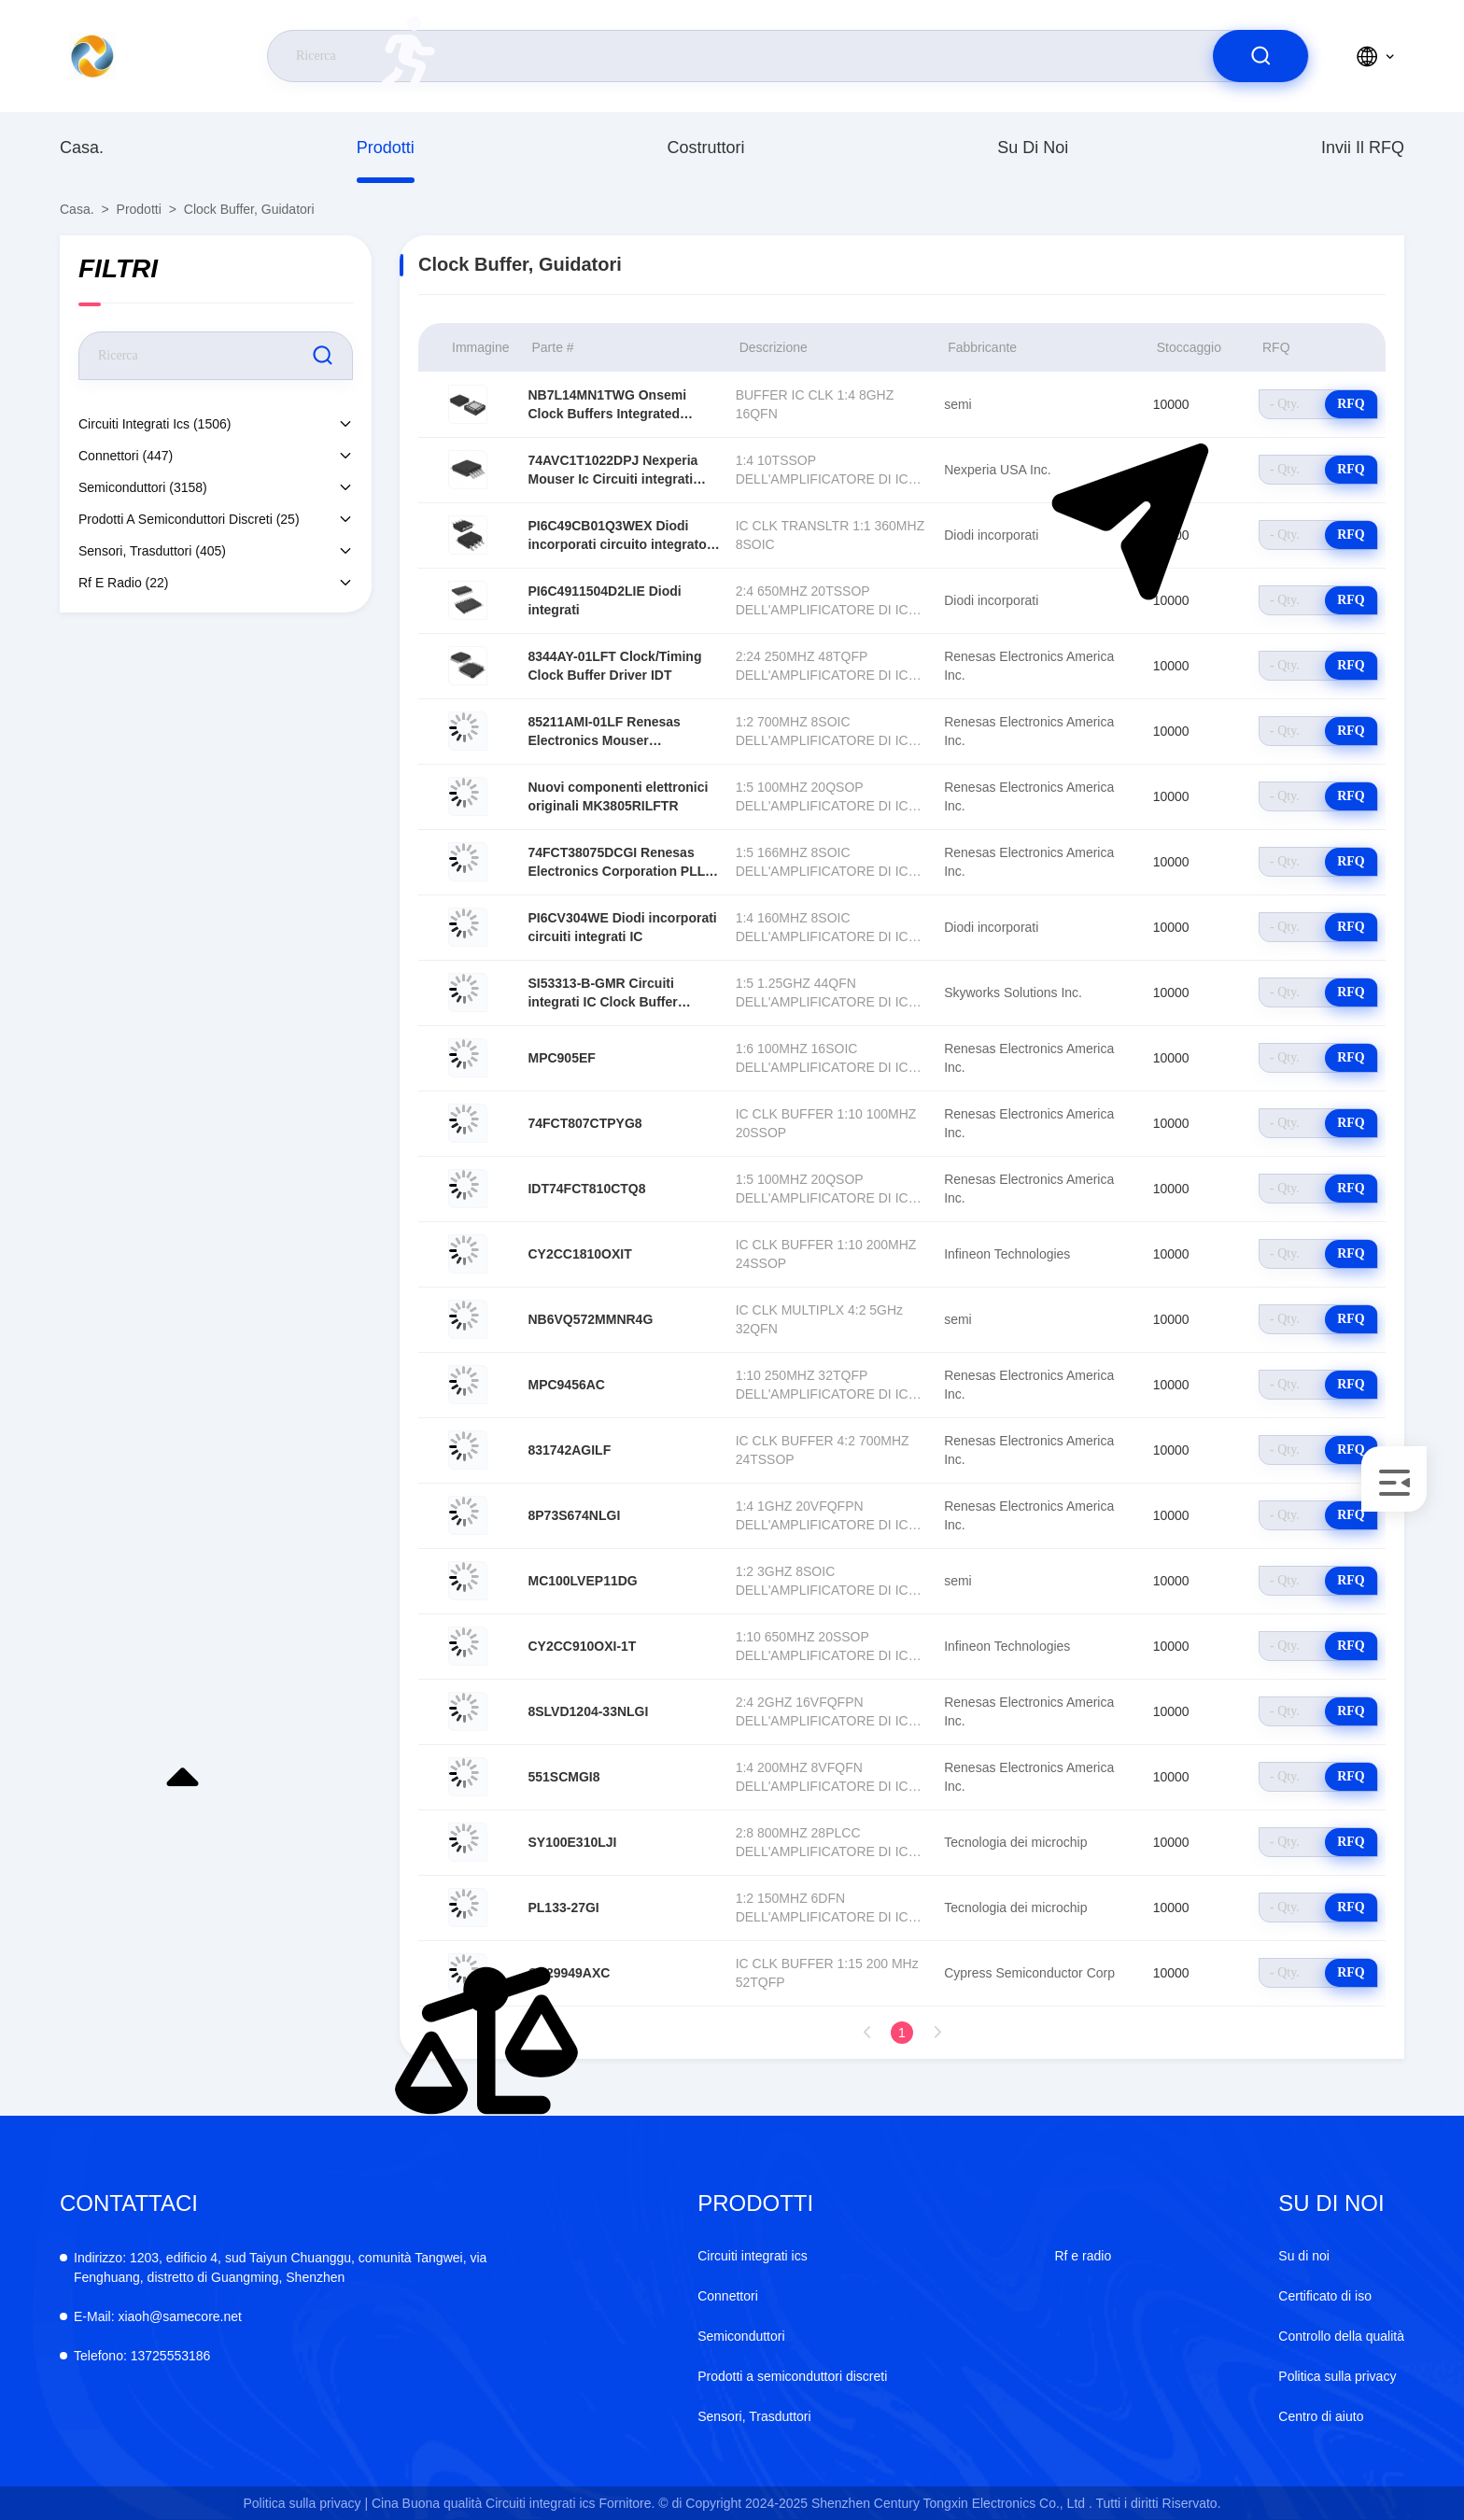 The height and width of the screenshot is (2520, 1464). What do you see at coordinates (1128, 523) in the screenshot?
I see `send a message` at bounding box center [1128, 523].